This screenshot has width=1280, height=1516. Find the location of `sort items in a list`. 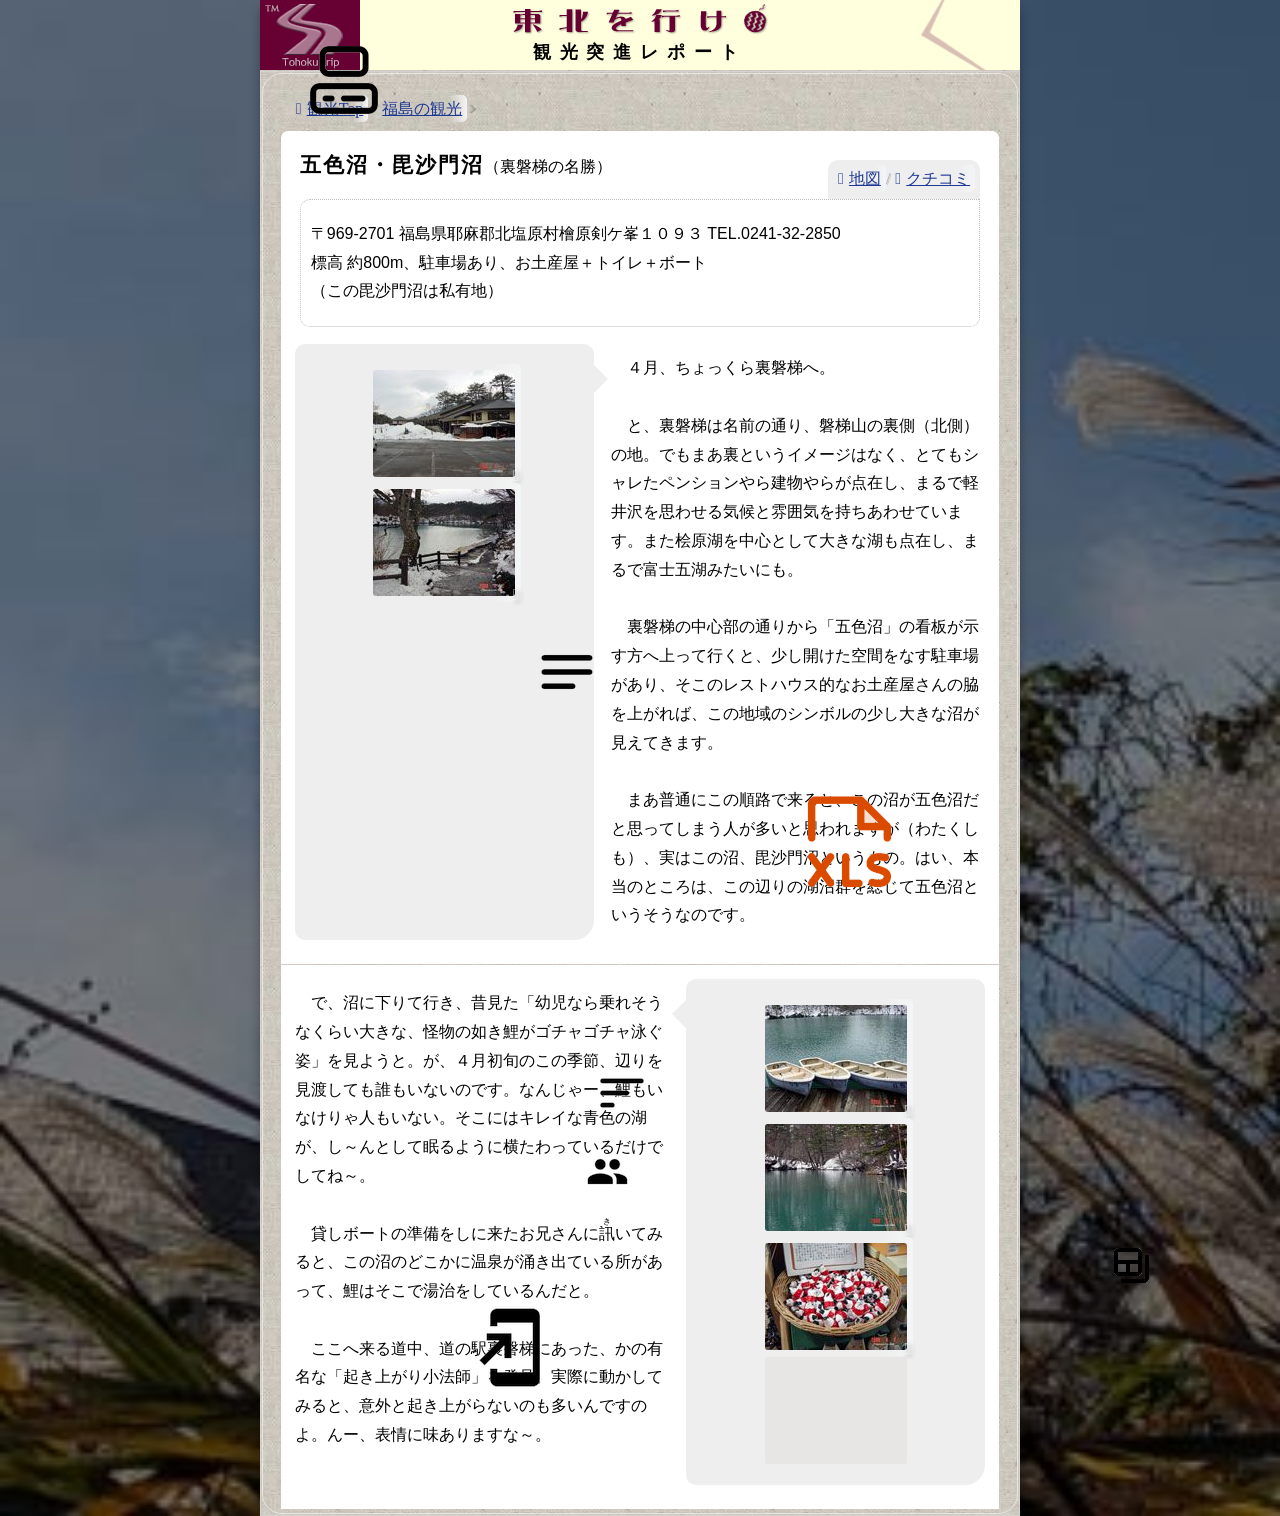

sort items in a list is located at coordinates (622, 1093).